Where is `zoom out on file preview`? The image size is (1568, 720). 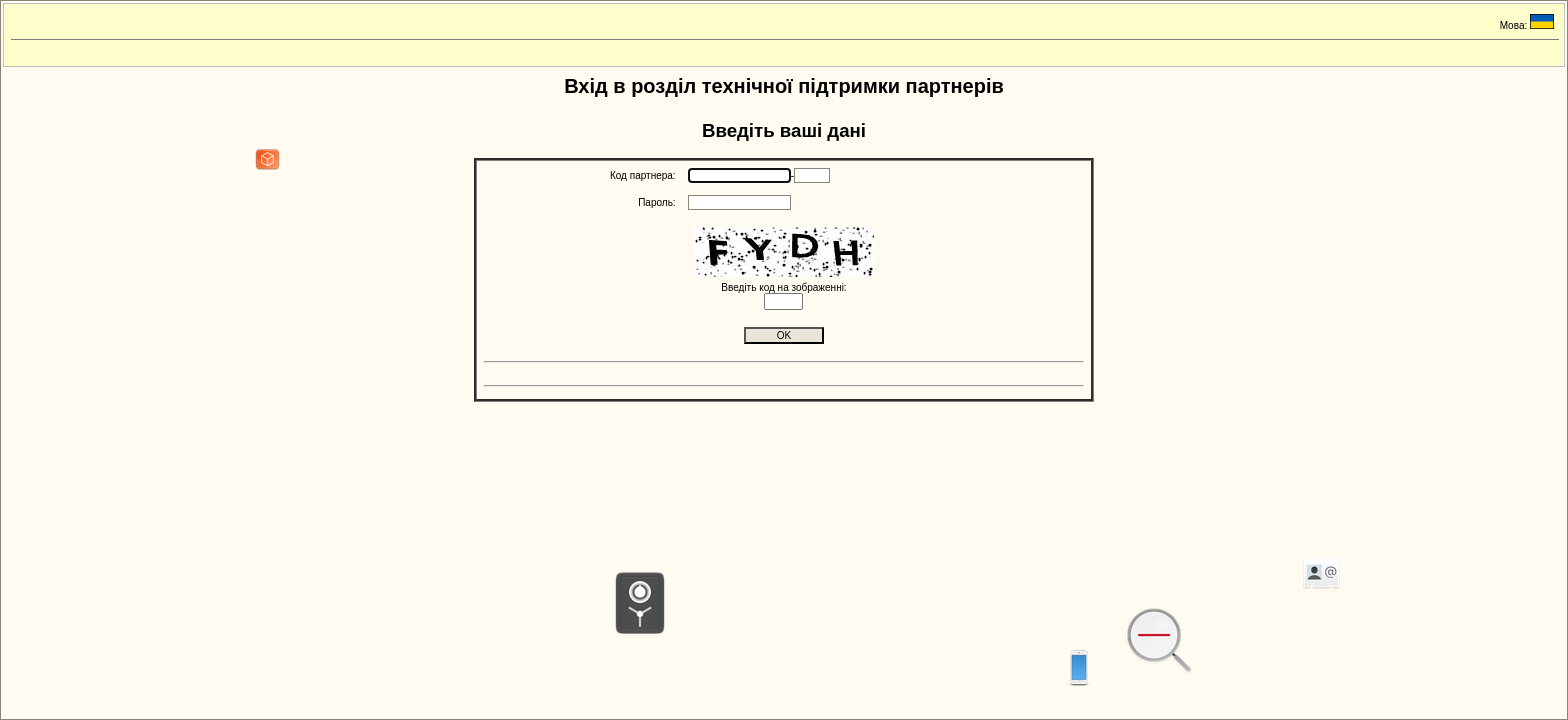
zoom out on file preview is located at coordinates (1158, 639).